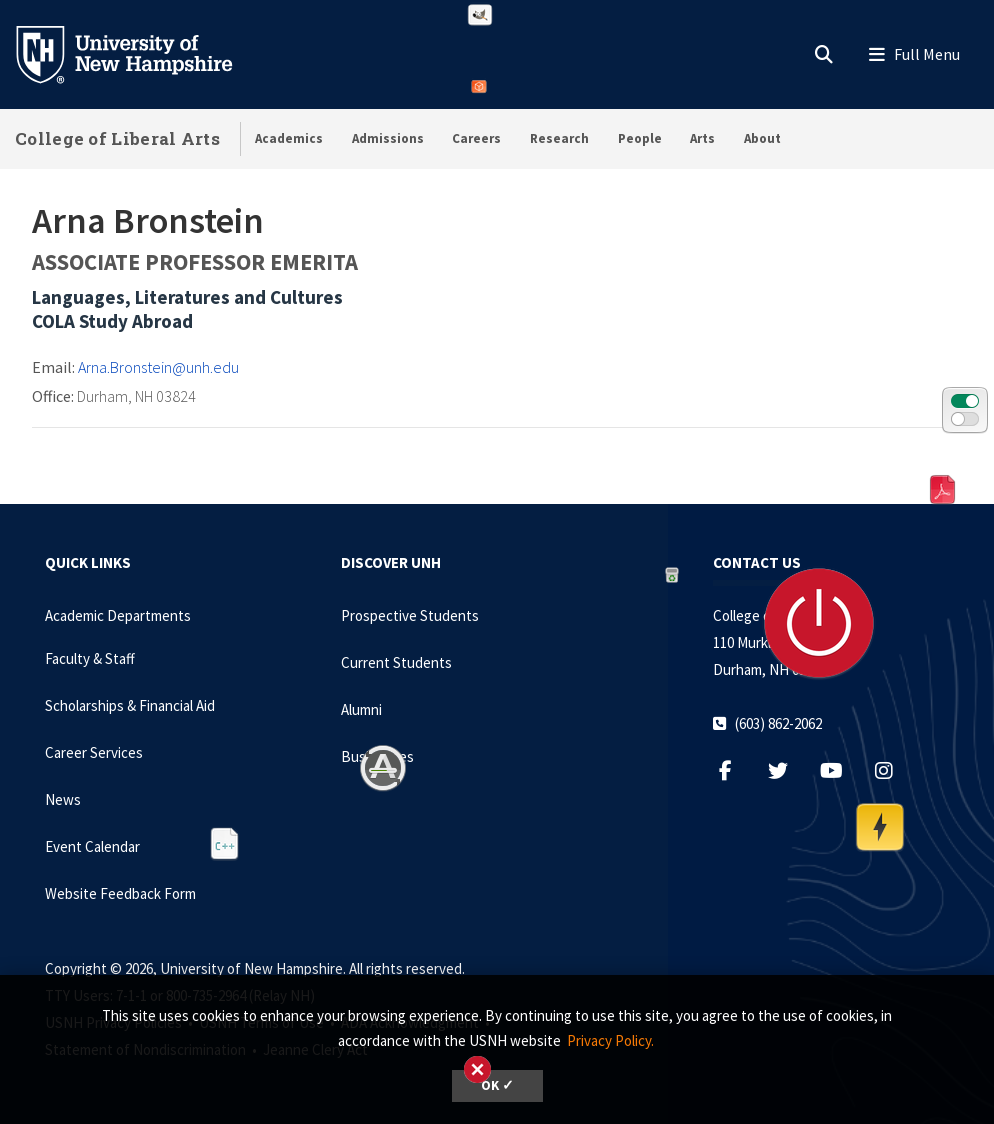 The height and width of the screenshot is (1124, 994). What do you see at coordinates (479, 86) in the screenshot?
I see `3ds format 3d model file` at bounding box center [479, 86].